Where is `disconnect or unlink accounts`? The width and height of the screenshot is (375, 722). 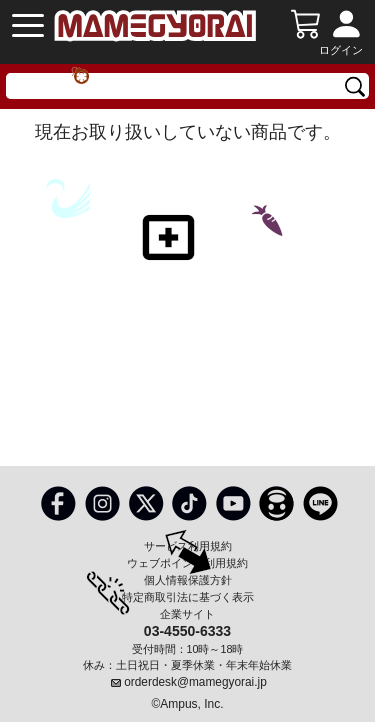
disconnect or unlink accounts is located at coordinates (108, 593).